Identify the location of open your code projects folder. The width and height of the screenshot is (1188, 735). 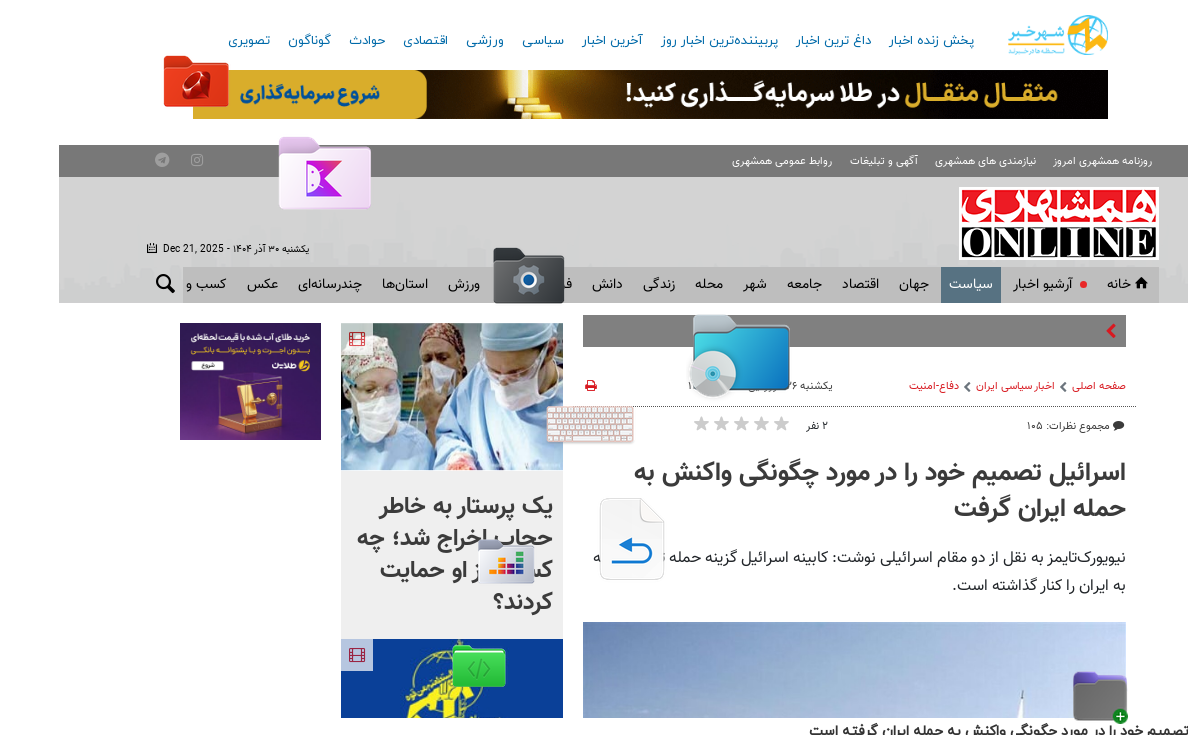
(479, 666).